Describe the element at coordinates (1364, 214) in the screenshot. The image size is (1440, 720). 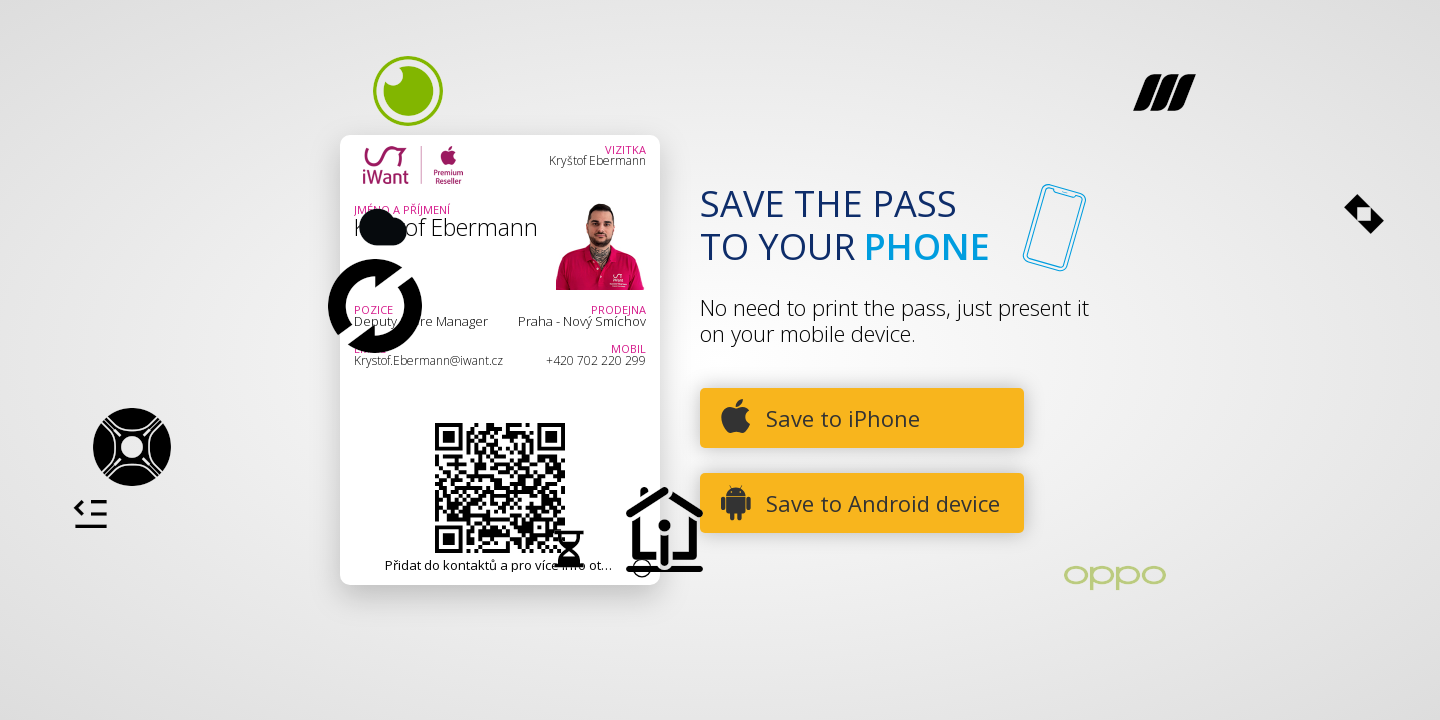
I see `ktor framework logo` at that location.